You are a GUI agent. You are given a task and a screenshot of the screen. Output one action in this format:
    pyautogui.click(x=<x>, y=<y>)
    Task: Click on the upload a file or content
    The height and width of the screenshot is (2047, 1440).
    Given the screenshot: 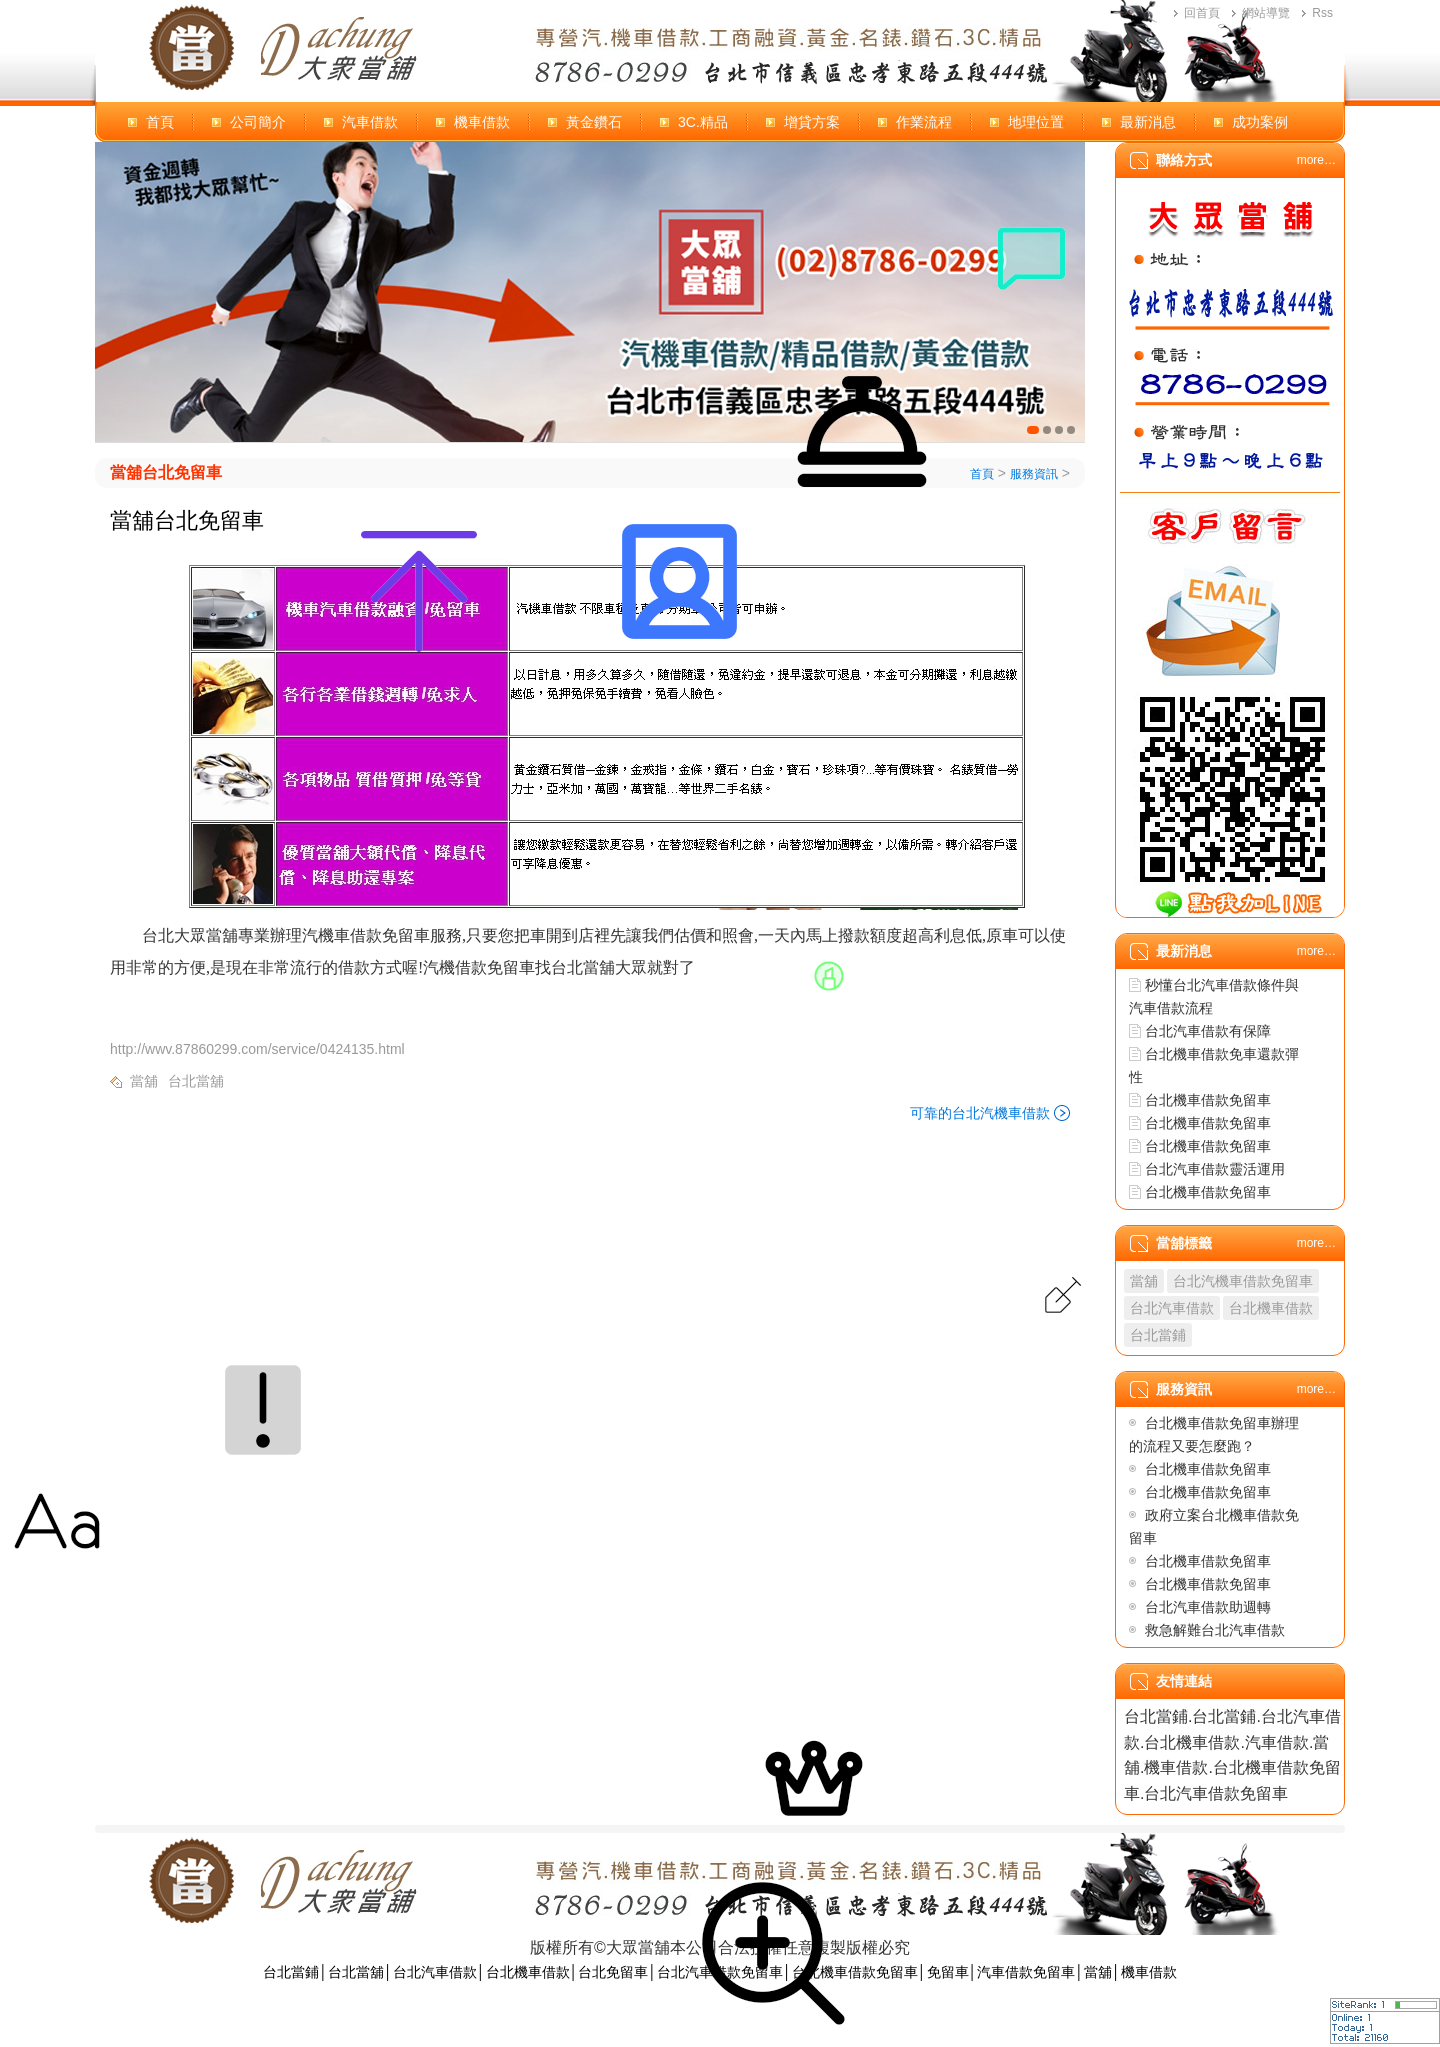 What is the action you would take?
    pyautogui.click(x=419, y=589)
    